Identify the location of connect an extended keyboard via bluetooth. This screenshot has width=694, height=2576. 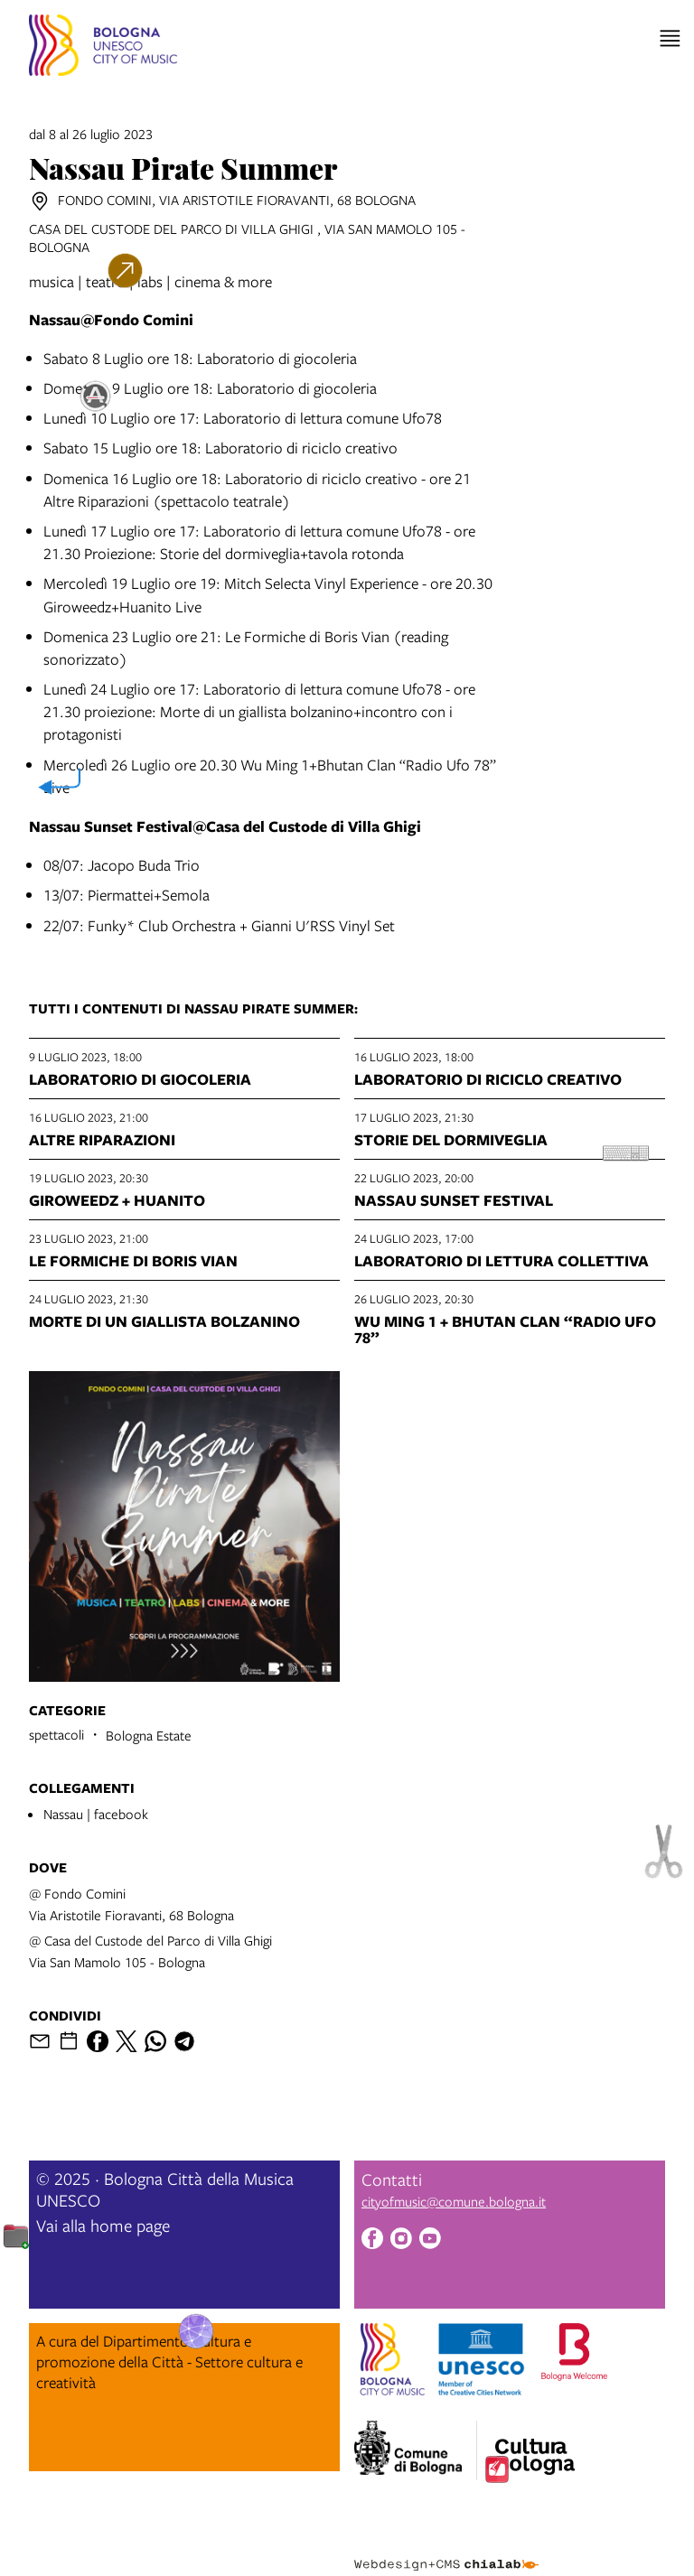
(625, 1153).